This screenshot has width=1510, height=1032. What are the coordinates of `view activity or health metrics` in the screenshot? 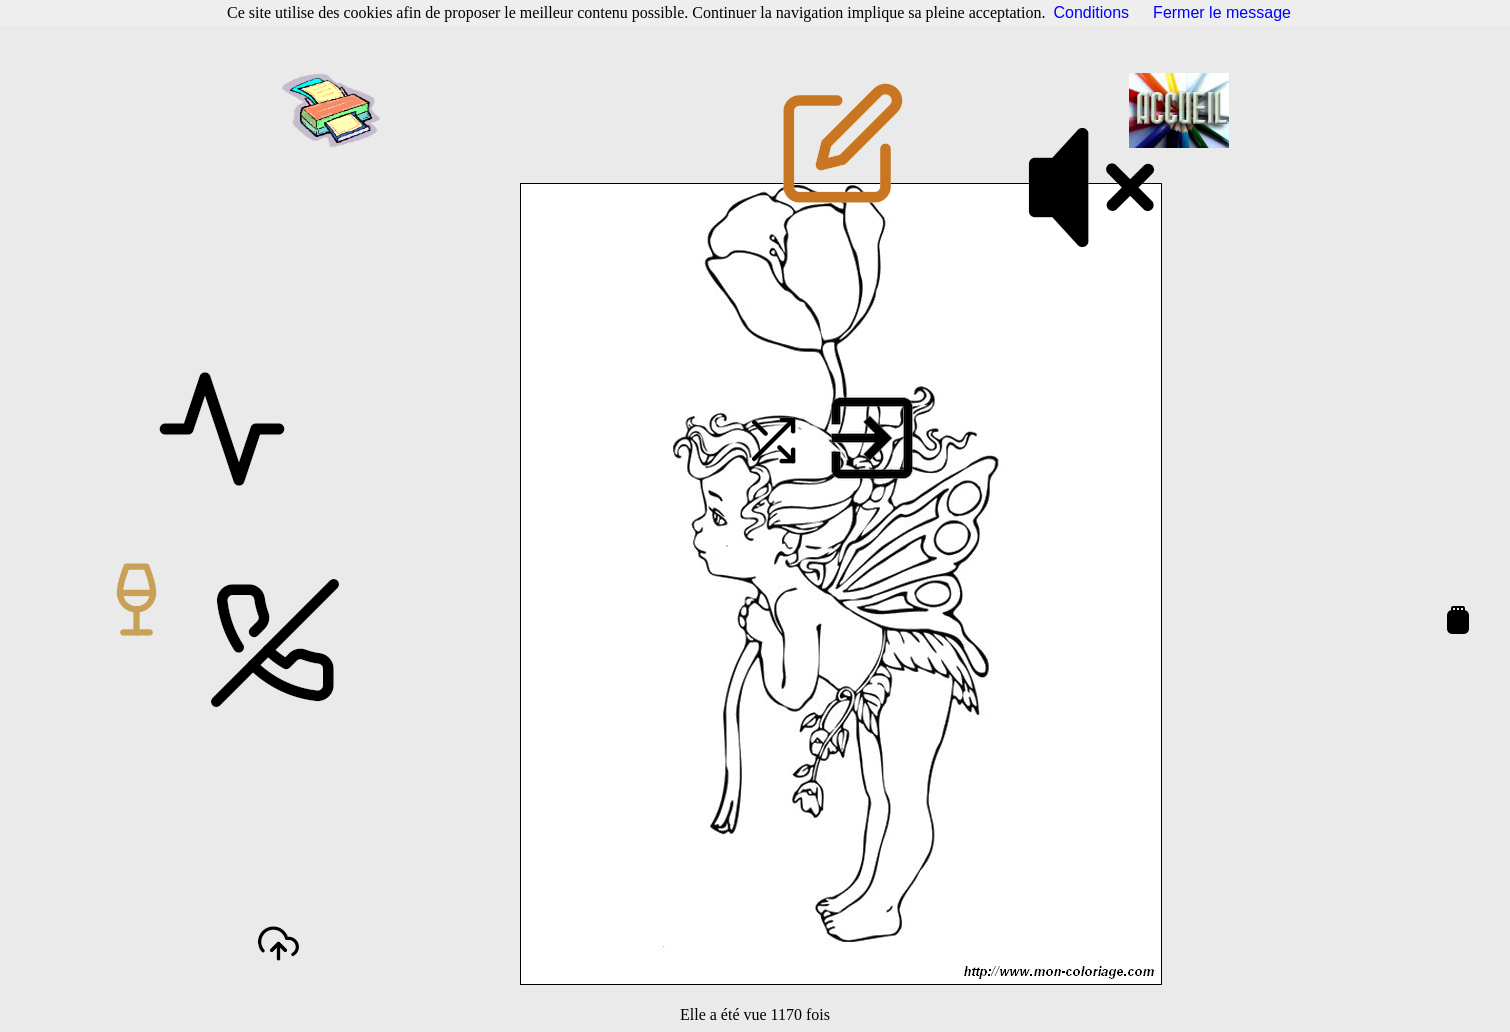 It's located at (222, 429).